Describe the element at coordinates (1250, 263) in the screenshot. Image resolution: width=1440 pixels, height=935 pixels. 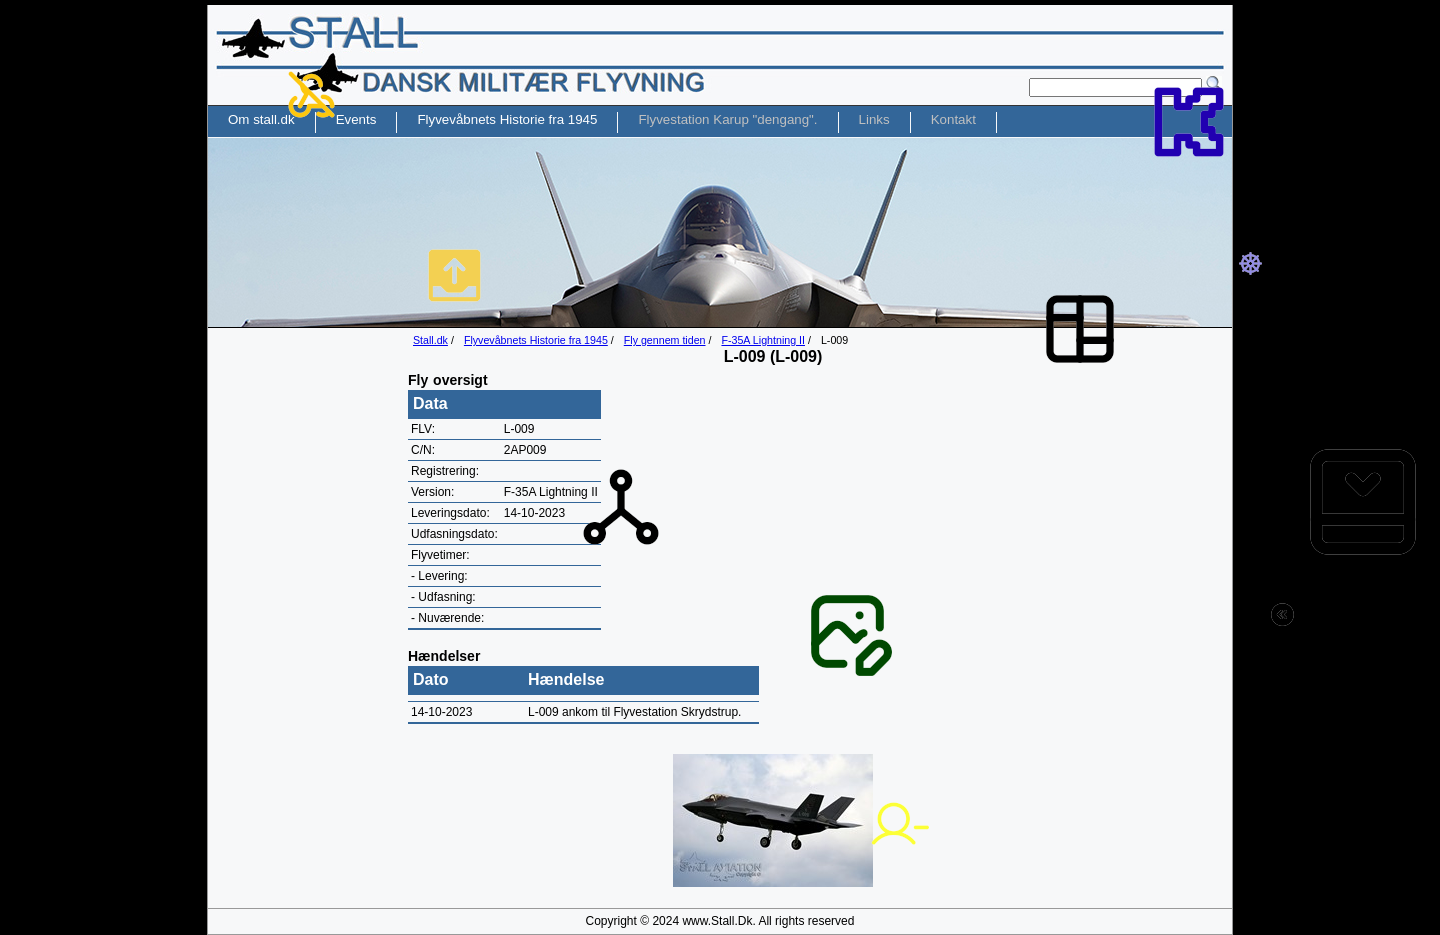
I see `navigate to steering or navigation controls` at that location.